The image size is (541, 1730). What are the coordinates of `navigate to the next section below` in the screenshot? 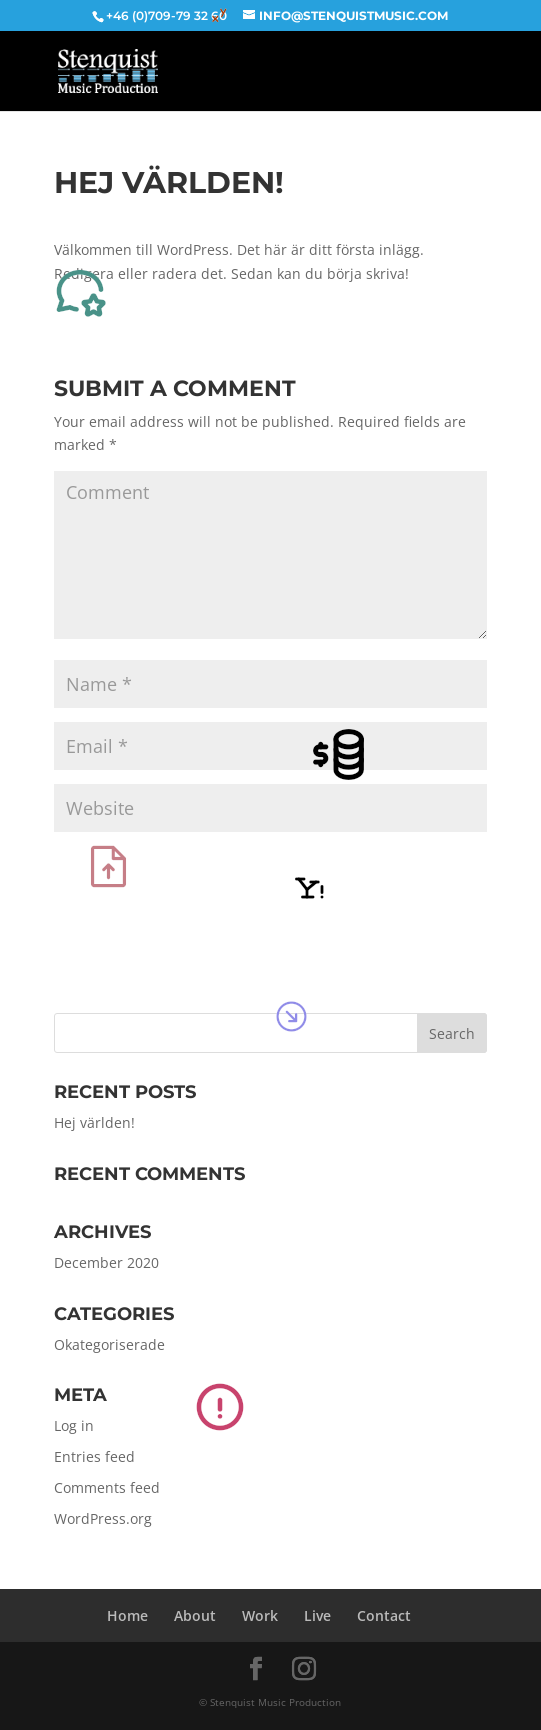 It's located at (291, 1016).